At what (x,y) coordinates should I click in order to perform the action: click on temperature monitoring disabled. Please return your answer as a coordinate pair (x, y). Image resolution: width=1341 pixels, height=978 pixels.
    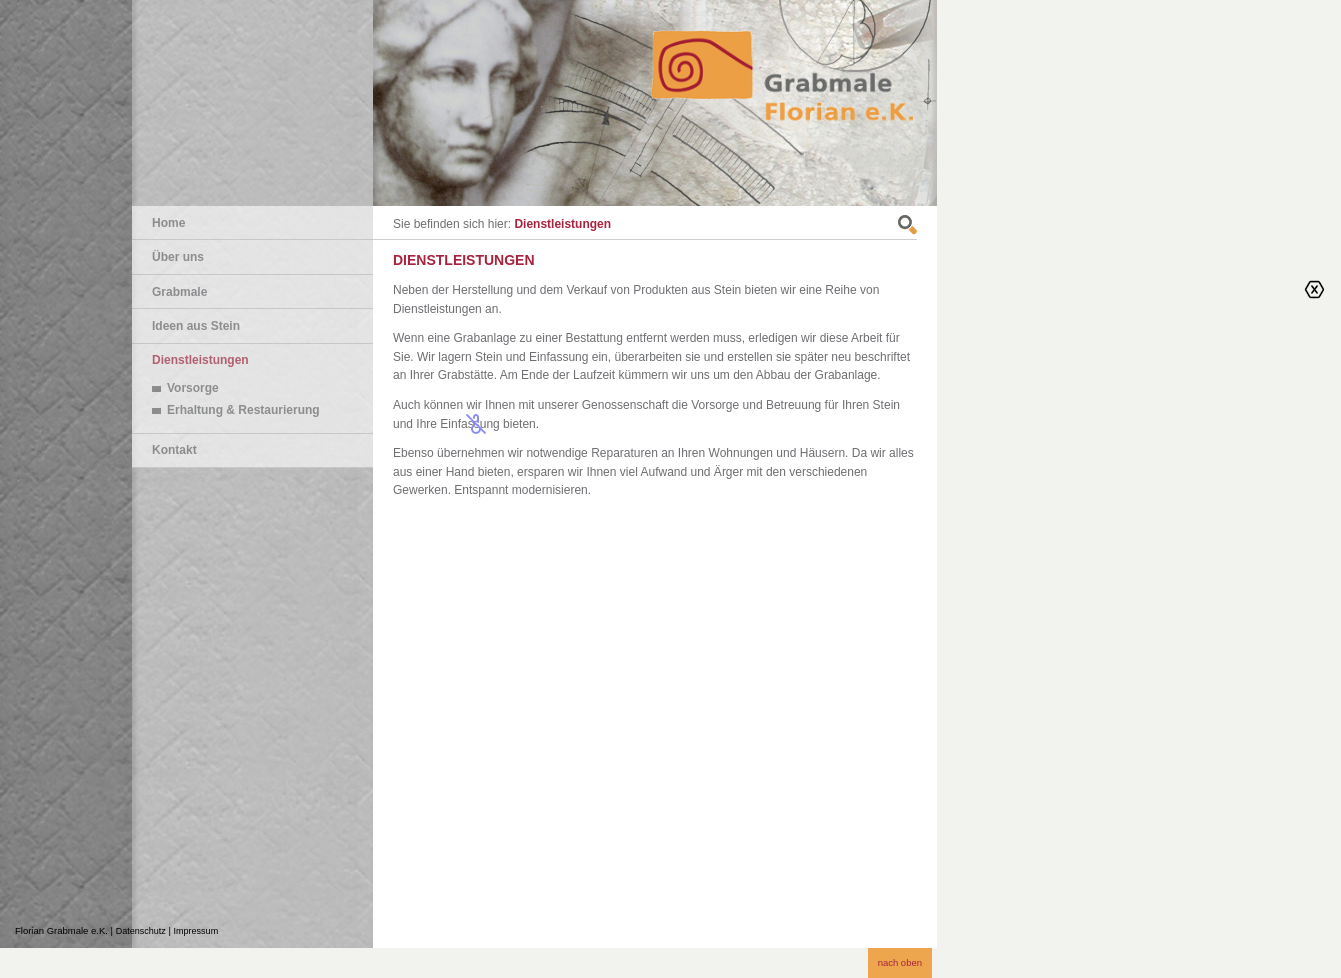
    Looking at the image, I should click on (476, 424).